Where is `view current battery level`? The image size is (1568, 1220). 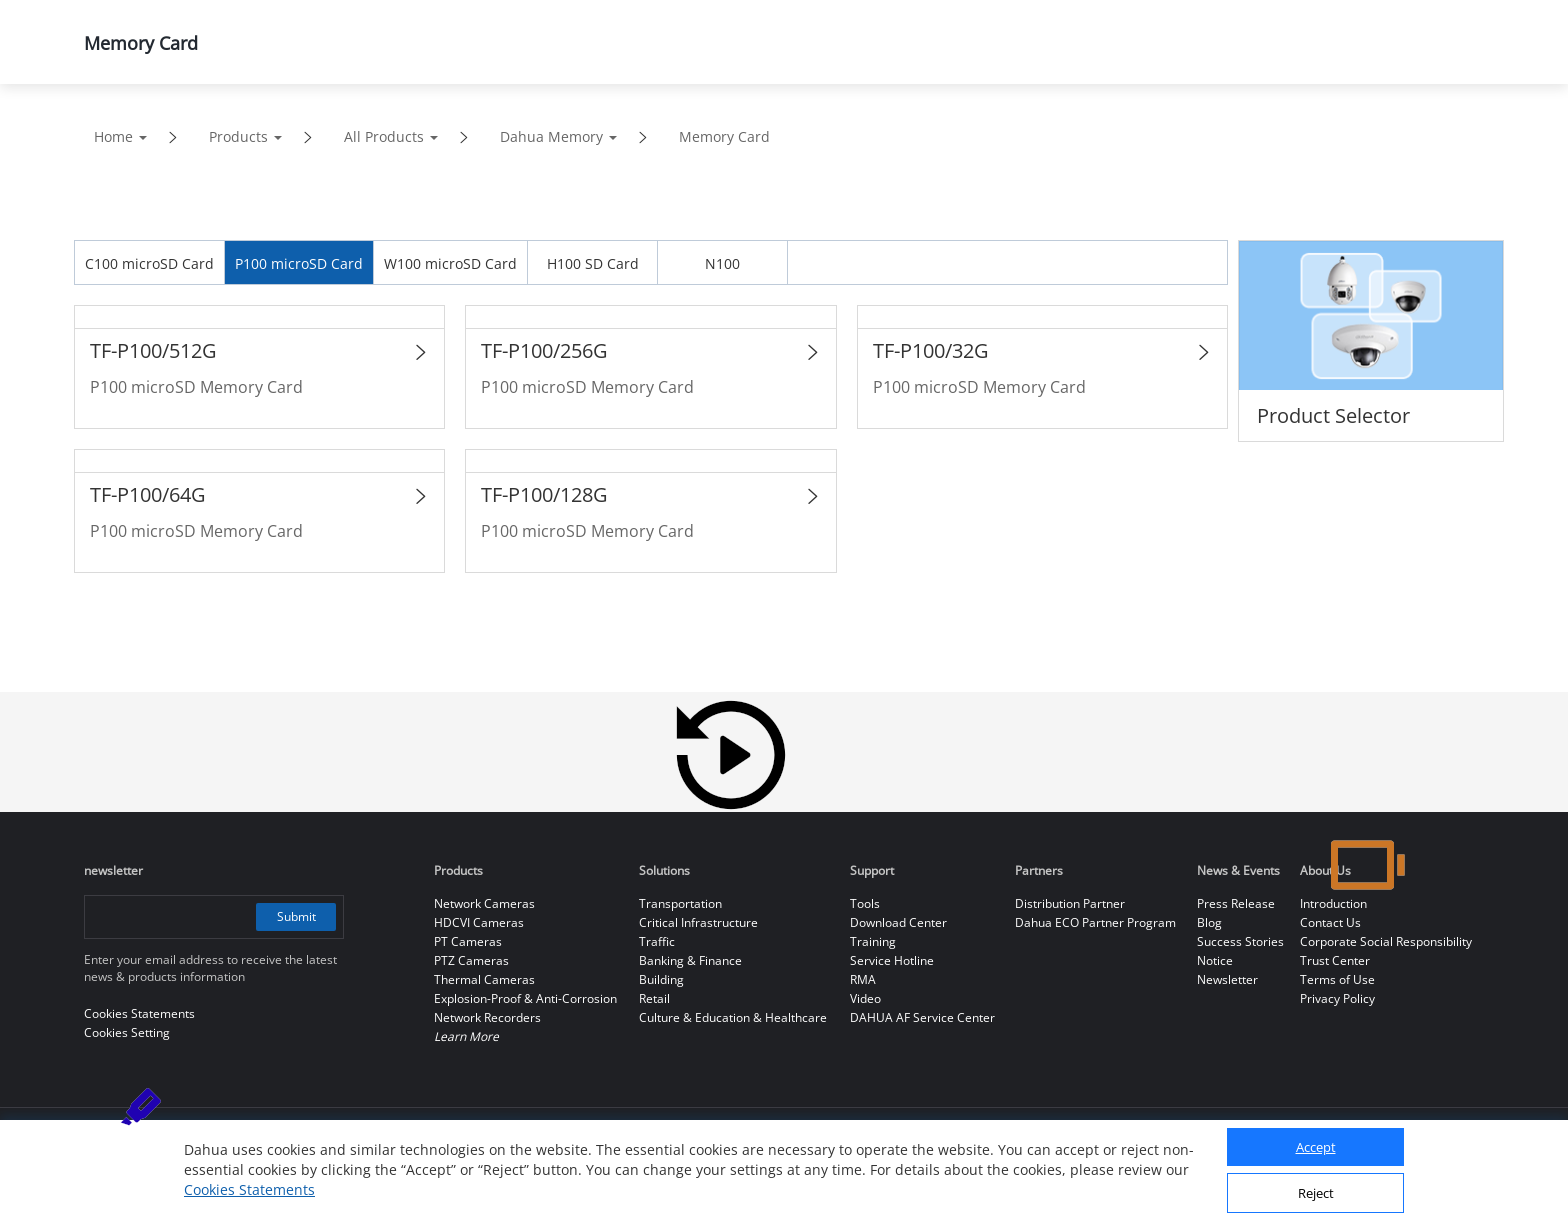 view current battery level is located at coordinates (1366, 865).